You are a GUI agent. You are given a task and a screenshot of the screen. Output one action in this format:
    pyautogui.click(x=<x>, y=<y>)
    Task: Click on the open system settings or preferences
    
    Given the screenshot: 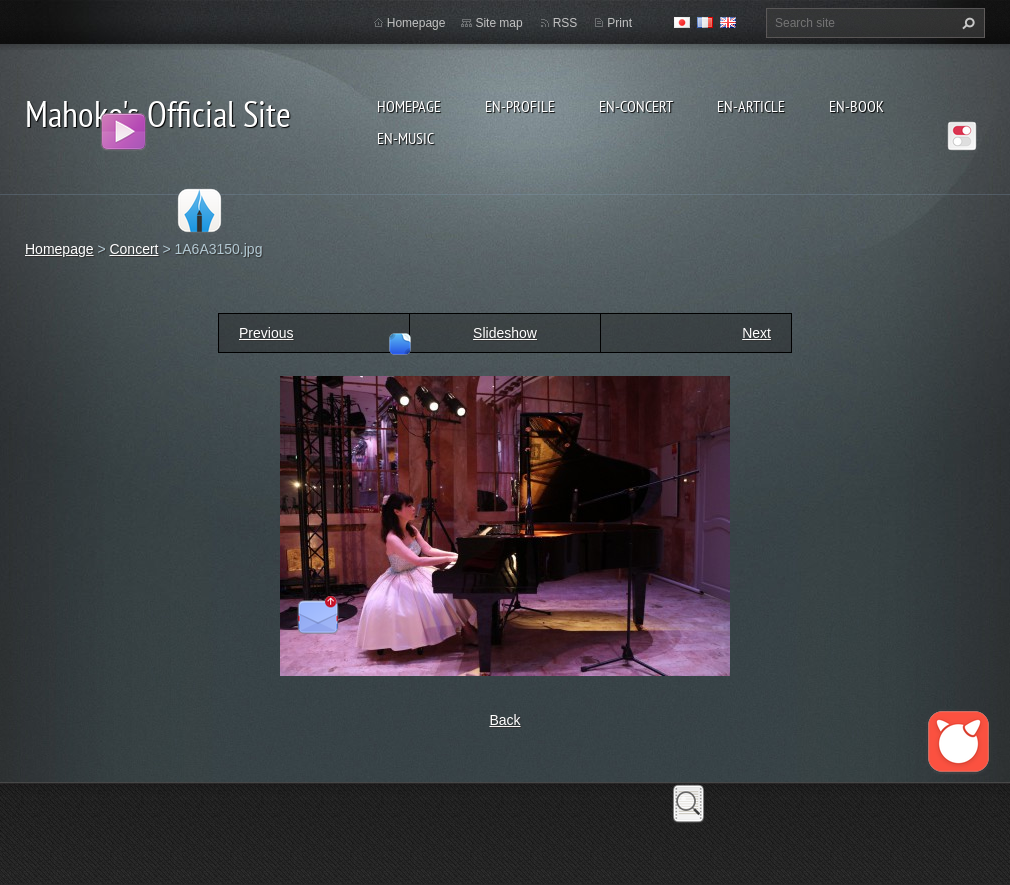 What is the action you would take?
    pyautogui.click(x=962, y=136)
    